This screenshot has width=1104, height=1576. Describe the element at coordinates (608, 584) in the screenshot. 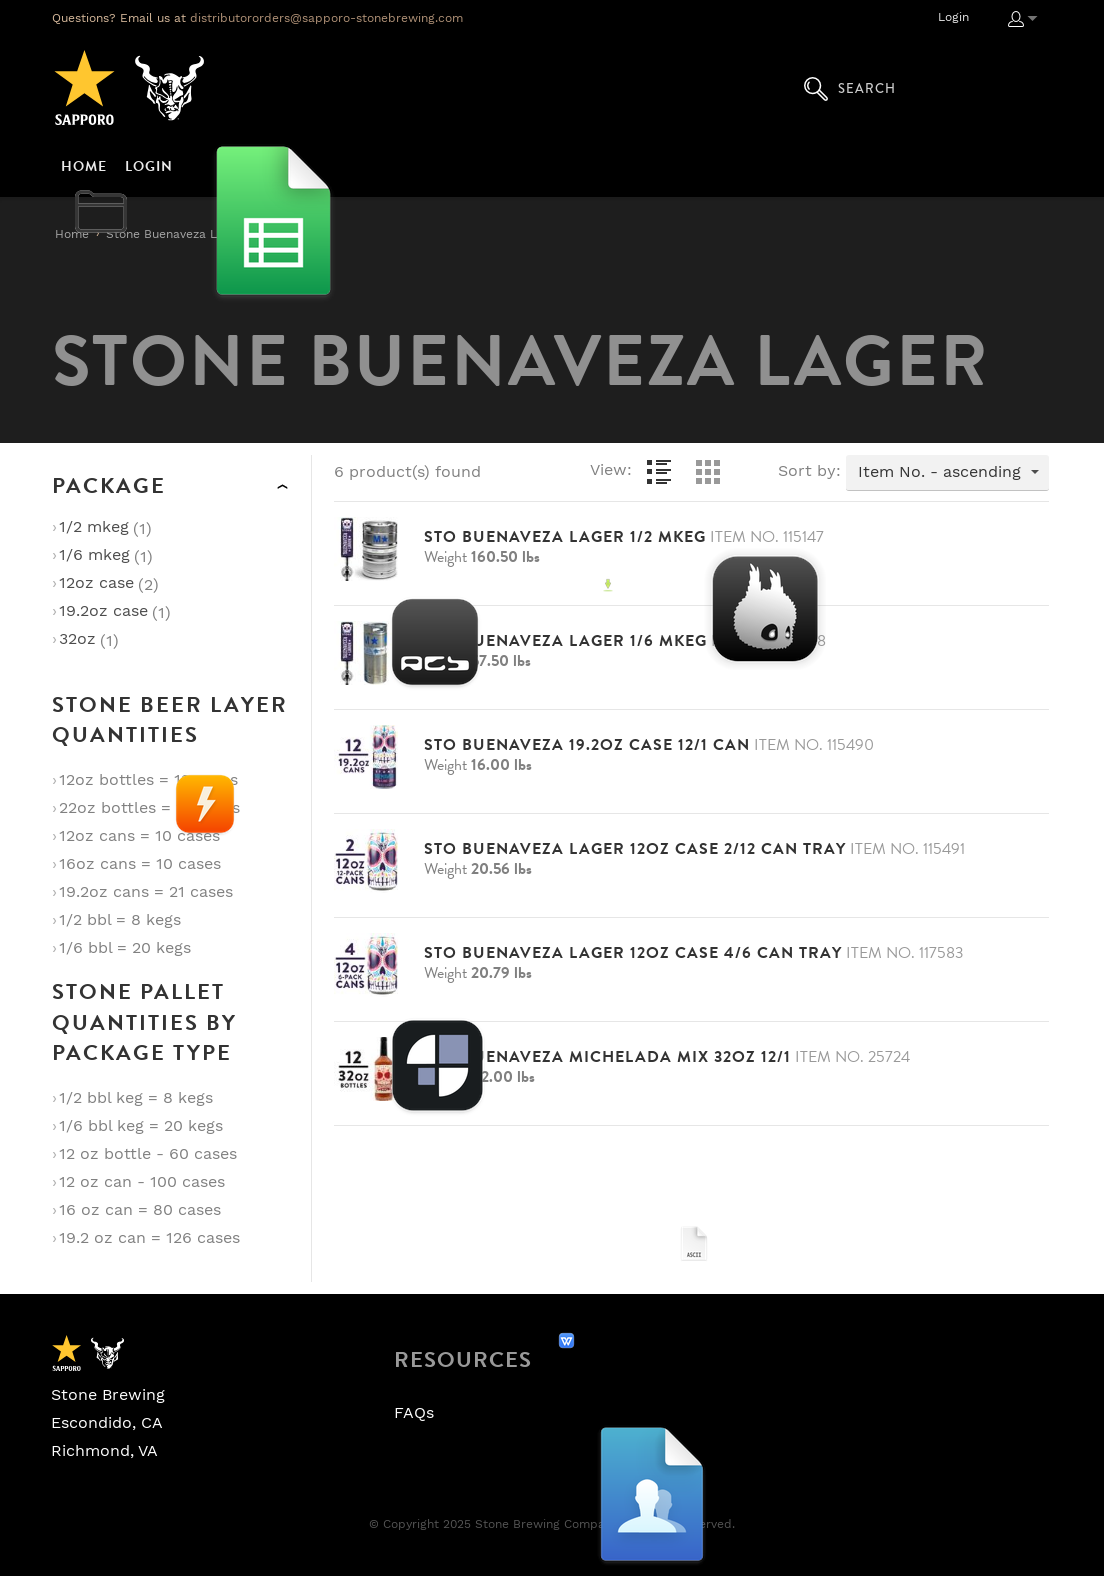

I see `save the current file or document` at that location.